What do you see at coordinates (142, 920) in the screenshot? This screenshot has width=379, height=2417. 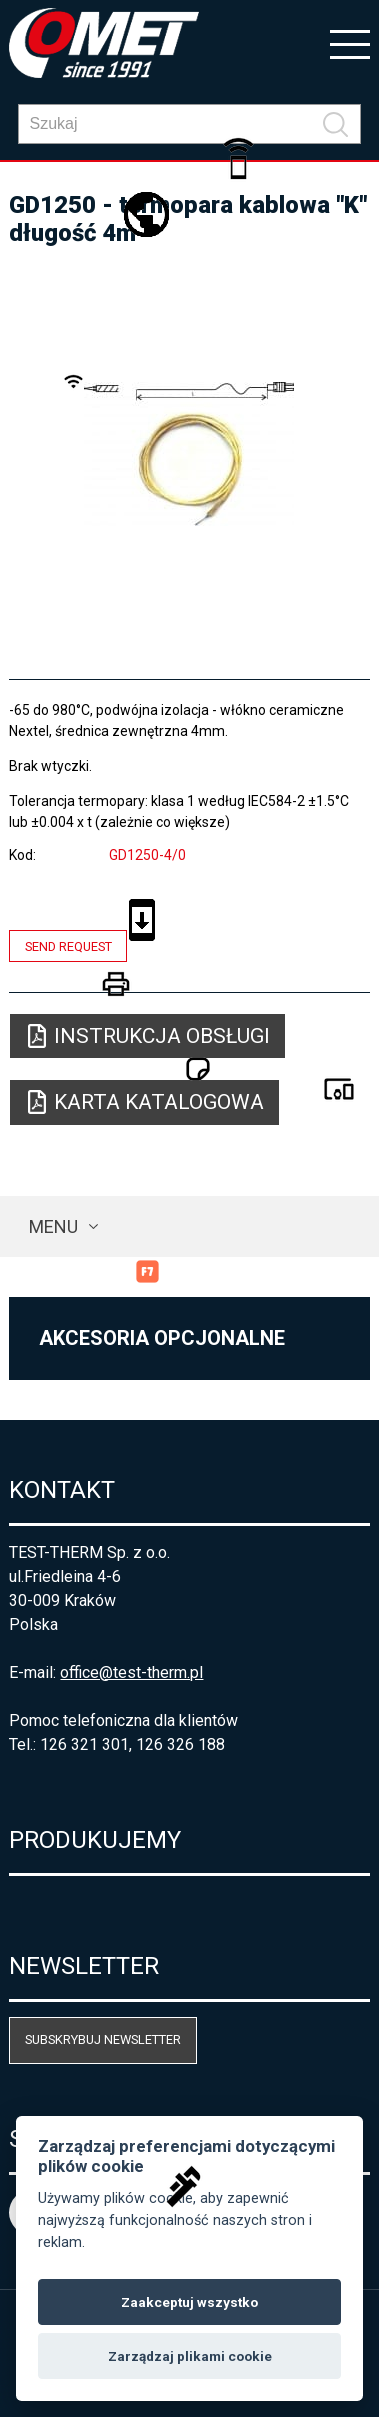 I see `download a system update to your device` at bounding box center [142, 920].